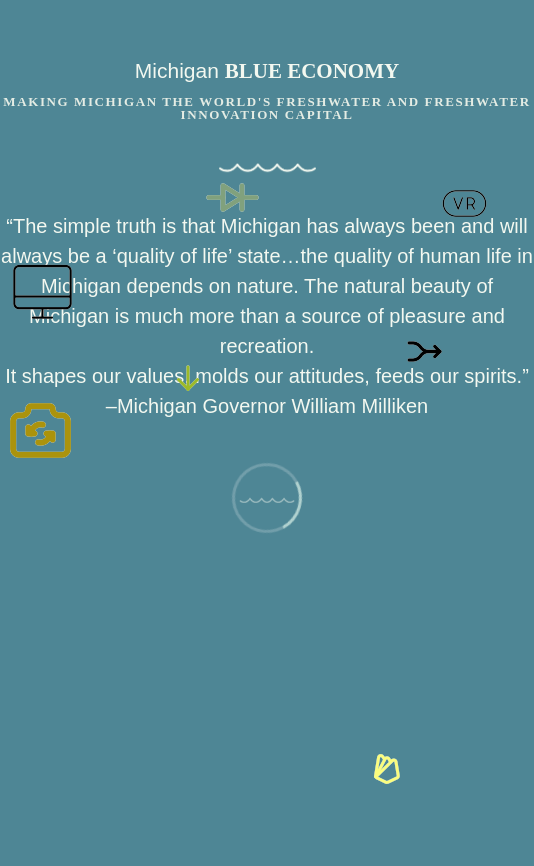 The height and width of the screenshot is (866, 534). Describe the element at coordinates (232, 197) in the screenshot. I see `represents a diode component in a circuit diagram` at that location.